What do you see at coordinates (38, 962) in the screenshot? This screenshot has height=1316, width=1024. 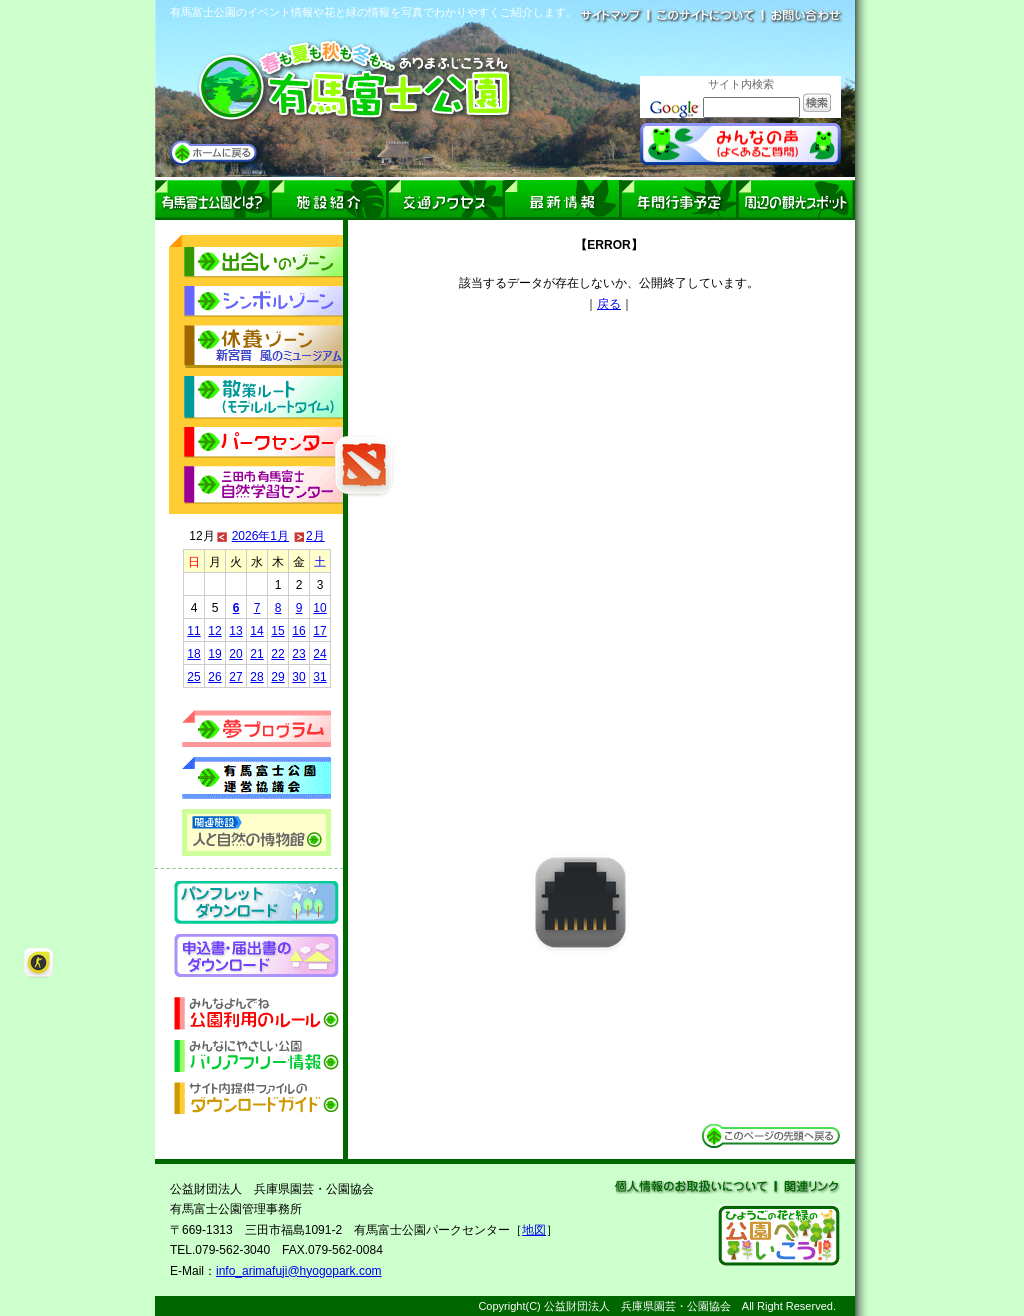 I see `launch counter-strike: condition zero` at bounding box center [38, 962].